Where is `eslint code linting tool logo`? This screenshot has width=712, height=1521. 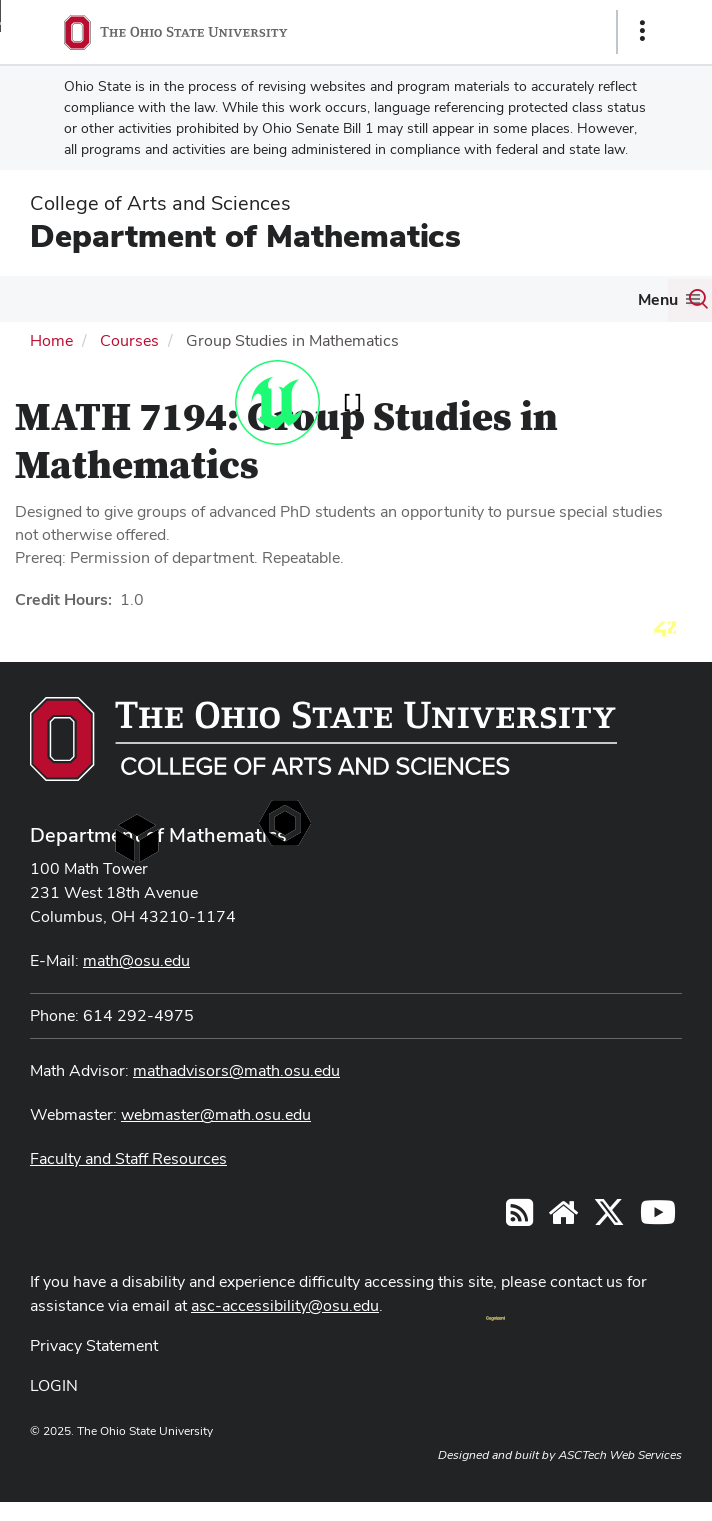 eslint code linting tool logo is located at coordinates (285, 823).